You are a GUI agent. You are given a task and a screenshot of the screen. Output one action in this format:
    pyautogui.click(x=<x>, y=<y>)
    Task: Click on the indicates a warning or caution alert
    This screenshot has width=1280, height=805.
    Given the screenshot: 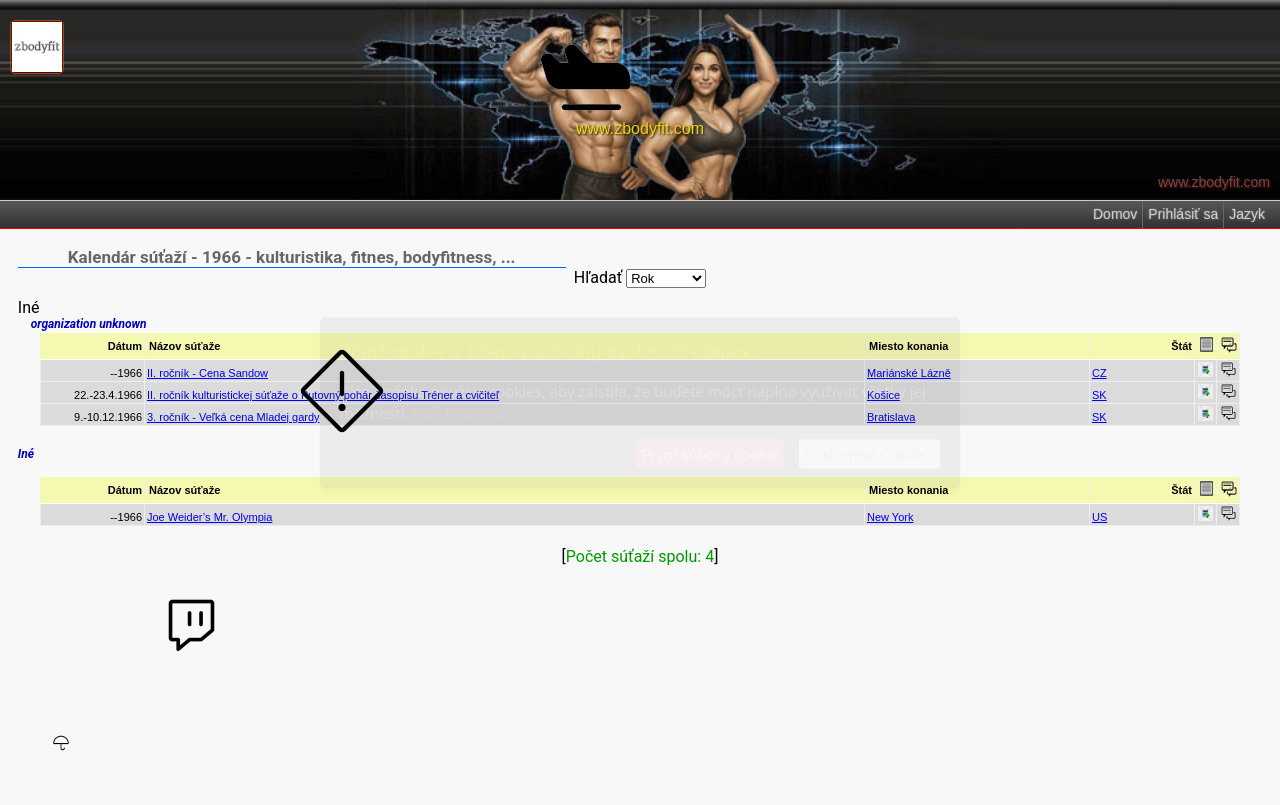 What is the action you would take?
    pyautogui.click(x=342, y=391)
    